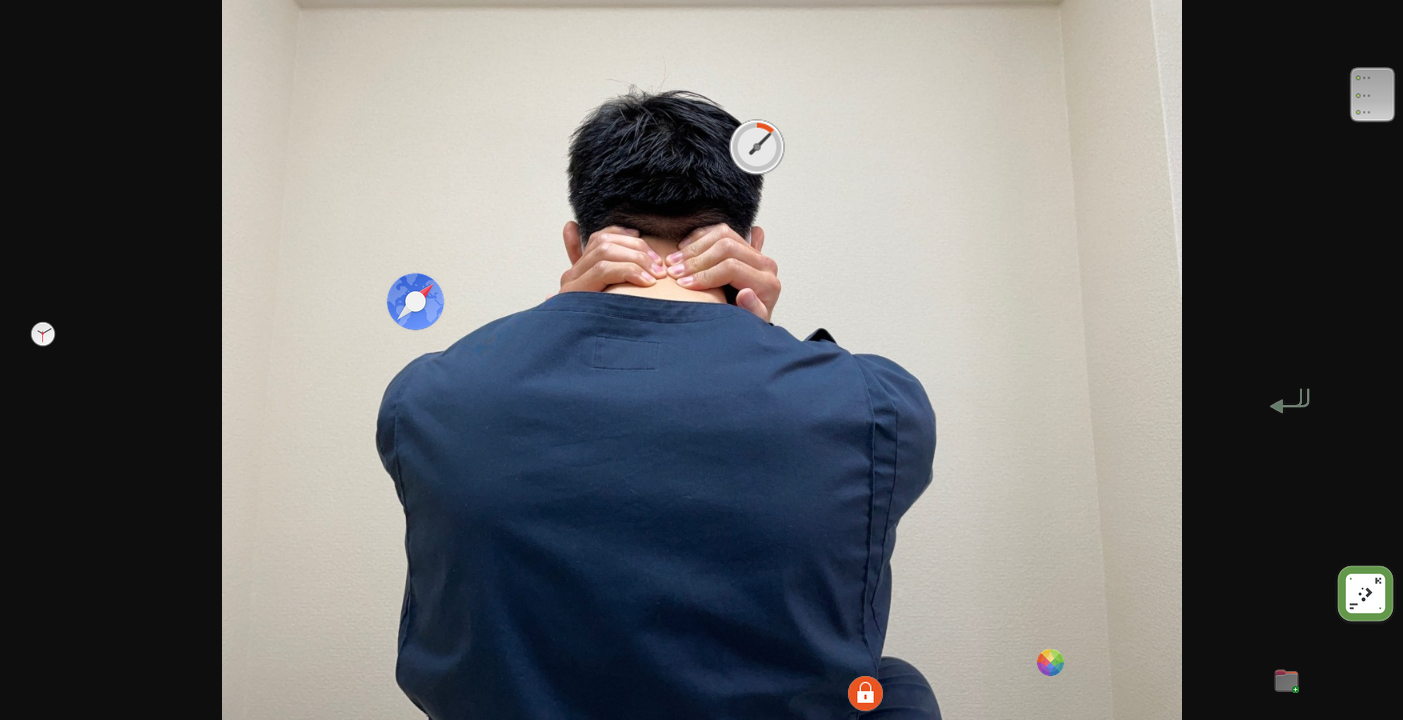  I want to click on open sysprof system profiler application, so click(757, 147).